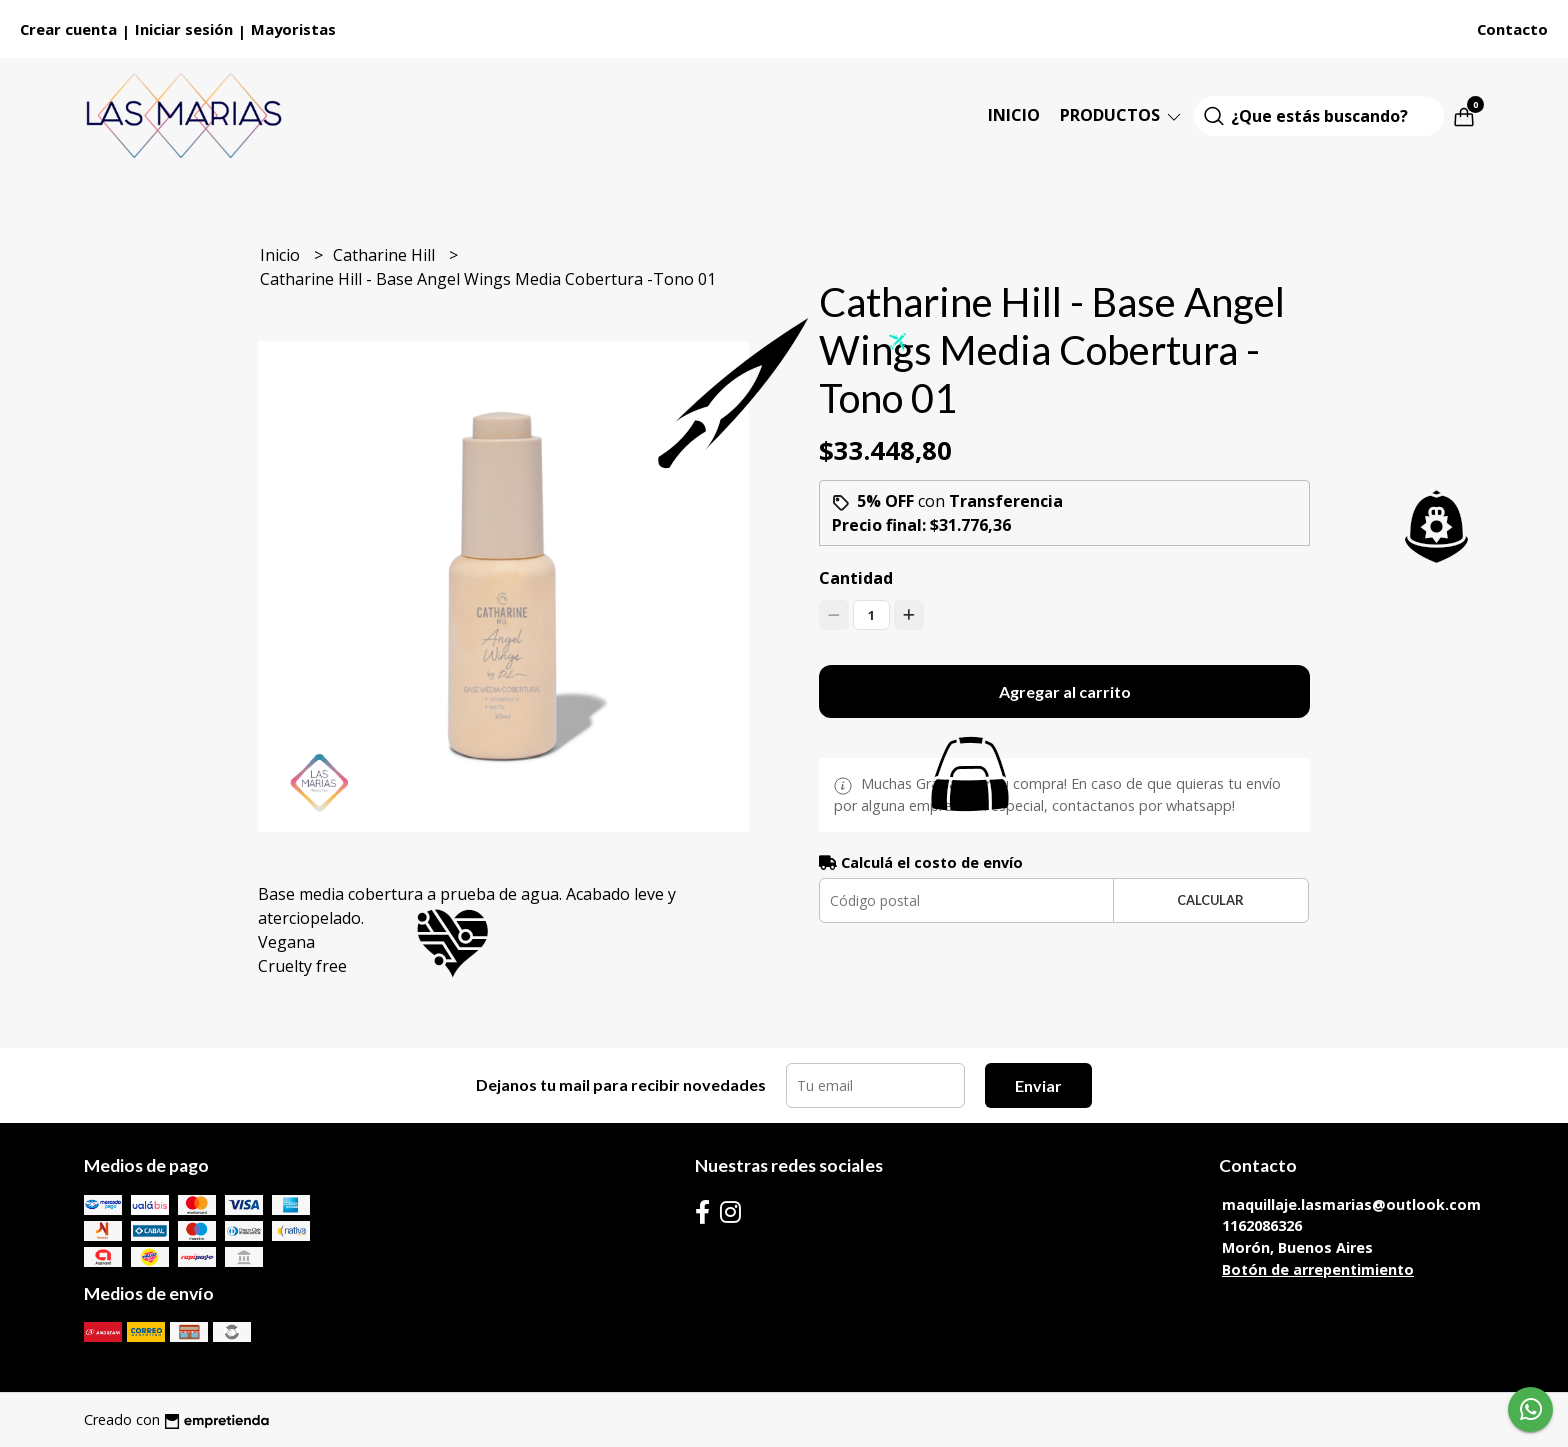 This screenshot has width=1568, height=1447. What do you see at coordinates (897, 342) in the screenshot?
I see `access flight booking or travel options` at bounding box center [897, 342].